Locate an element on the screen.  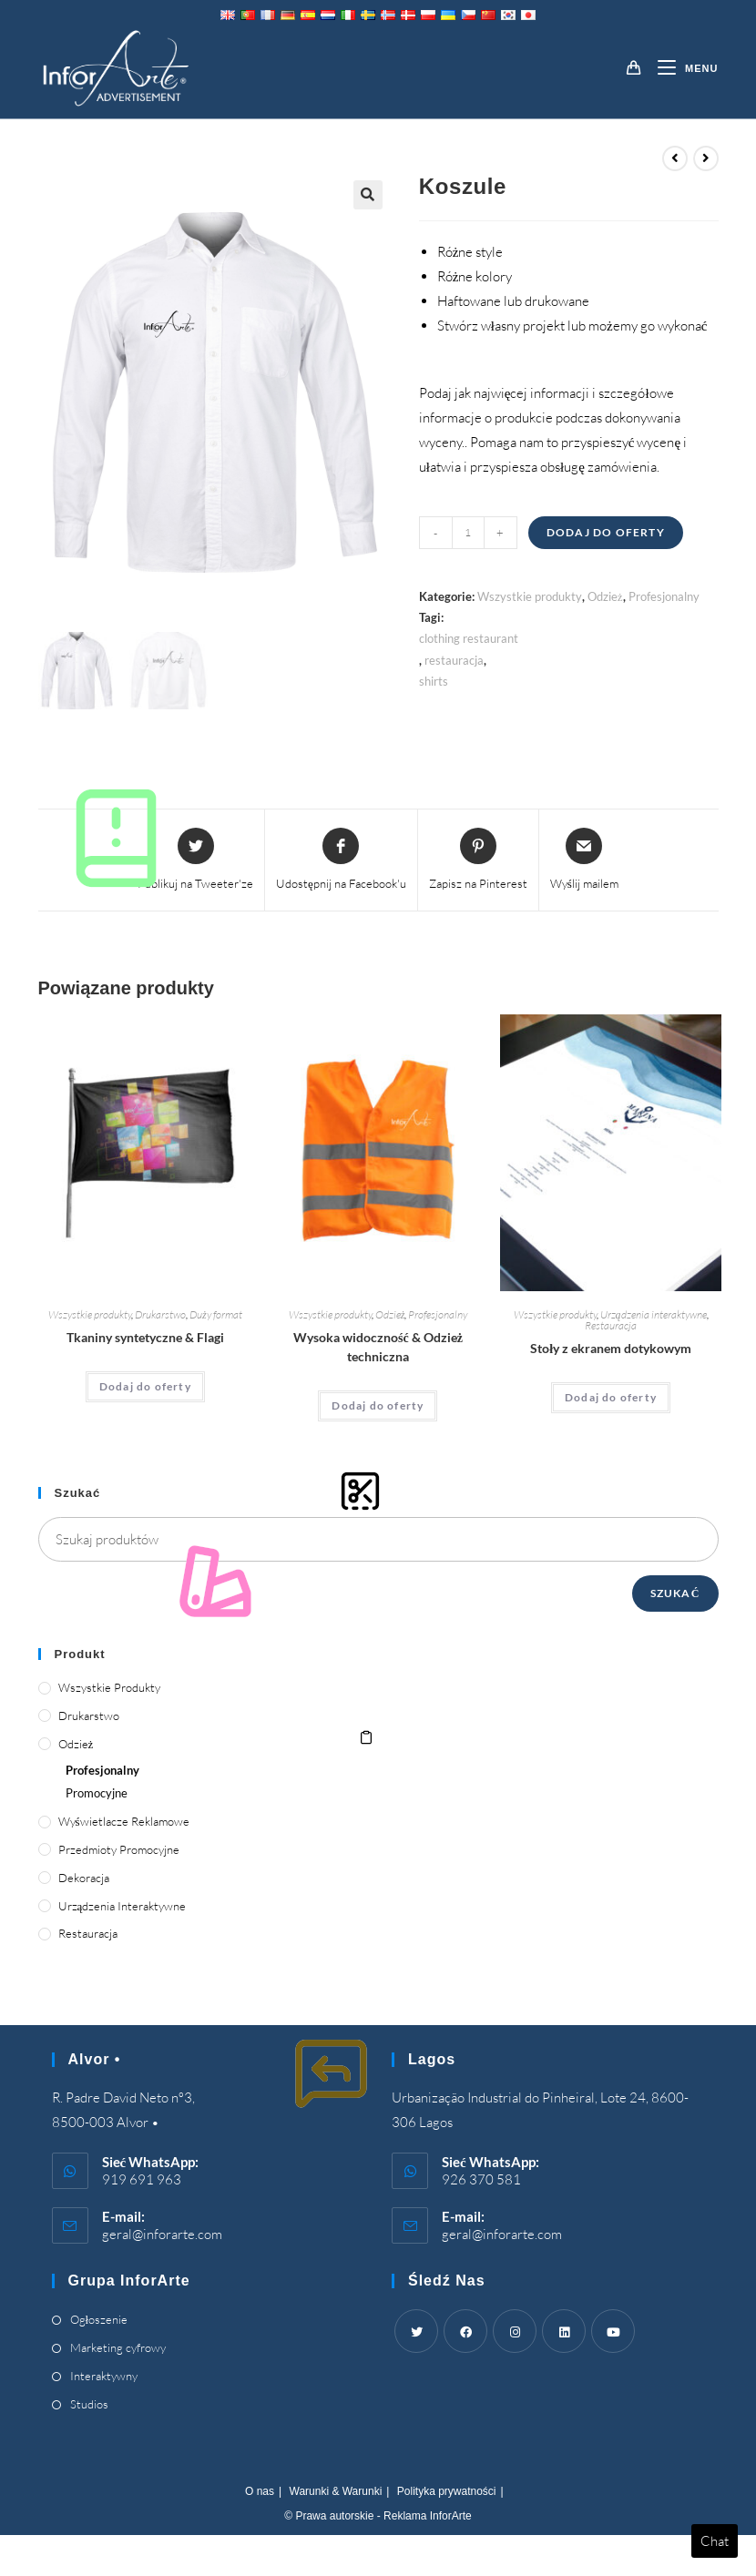
indicates an alert or notification related to a book or reading item is located at coordinates (116, 838).